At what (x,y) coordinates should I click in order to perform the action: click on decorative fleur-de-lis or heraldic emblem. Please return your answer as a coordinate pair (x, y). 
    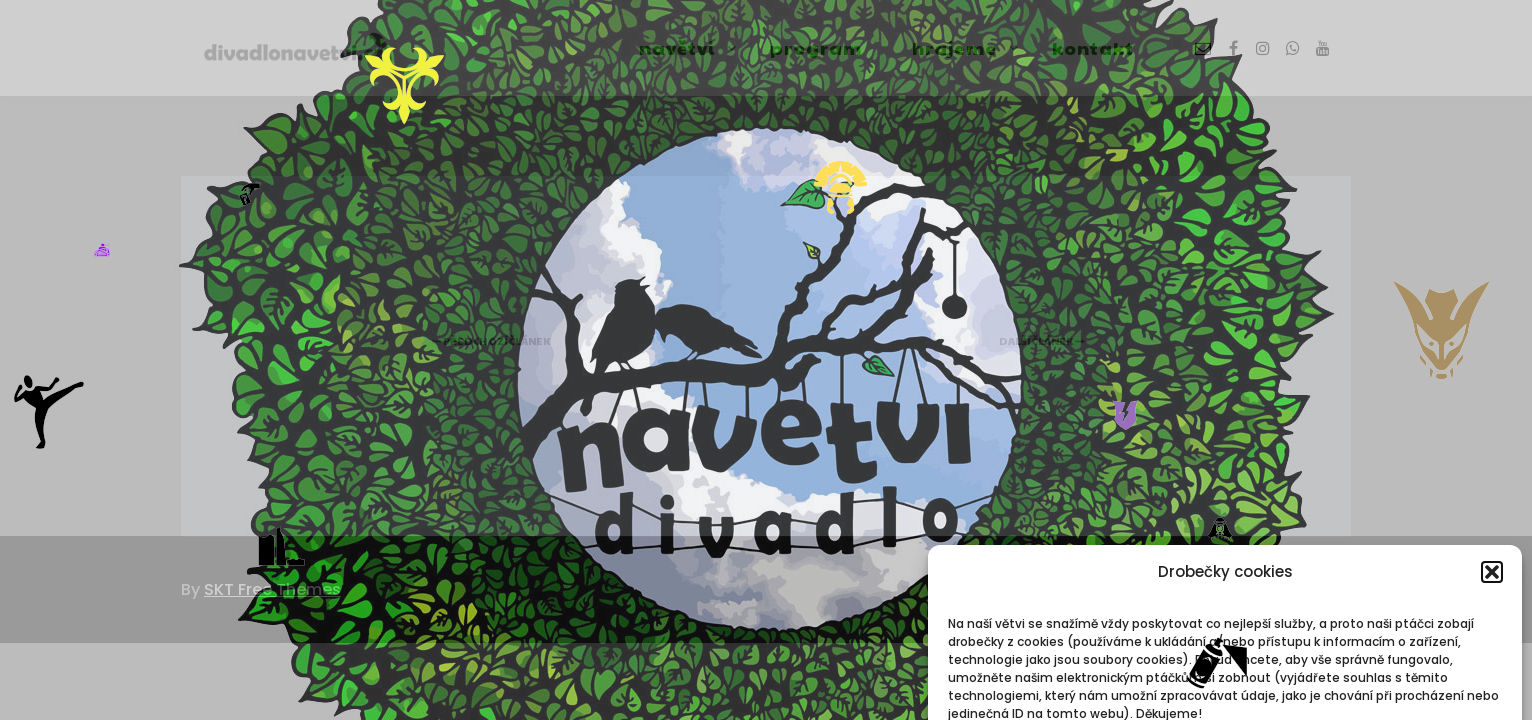
    Looking at the image, I should click on (404, 85).